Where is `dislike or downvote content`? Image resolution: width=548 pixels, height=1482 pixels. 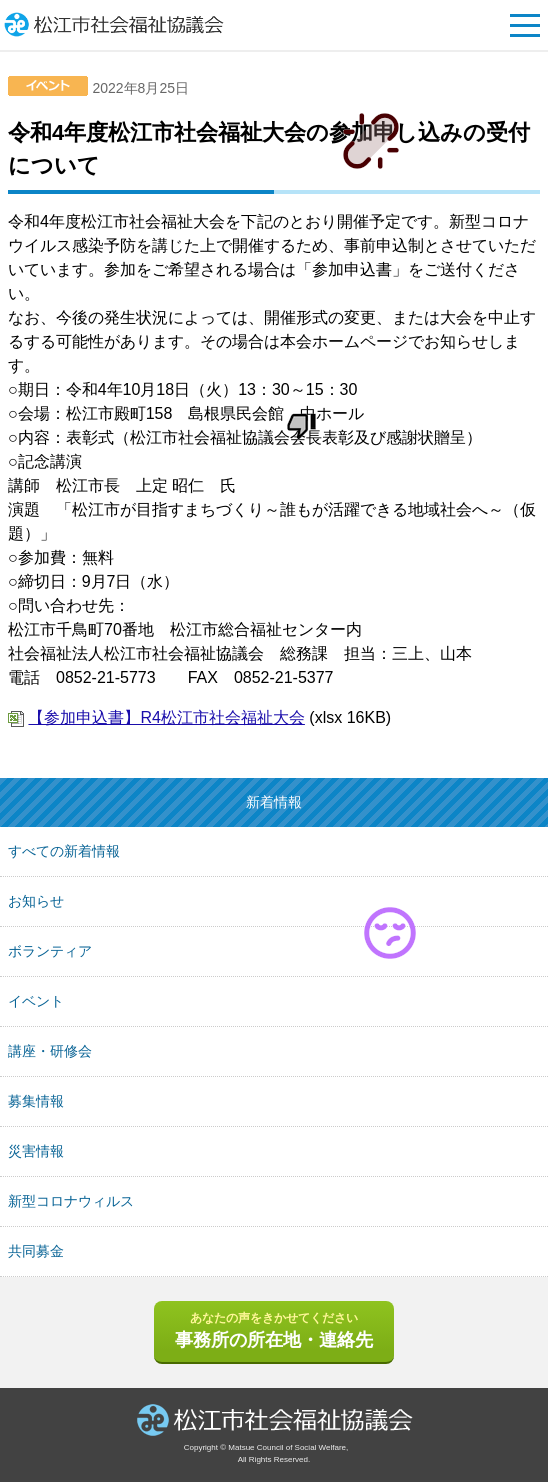
dislike or downvote content is located at coordinates (301, 425).